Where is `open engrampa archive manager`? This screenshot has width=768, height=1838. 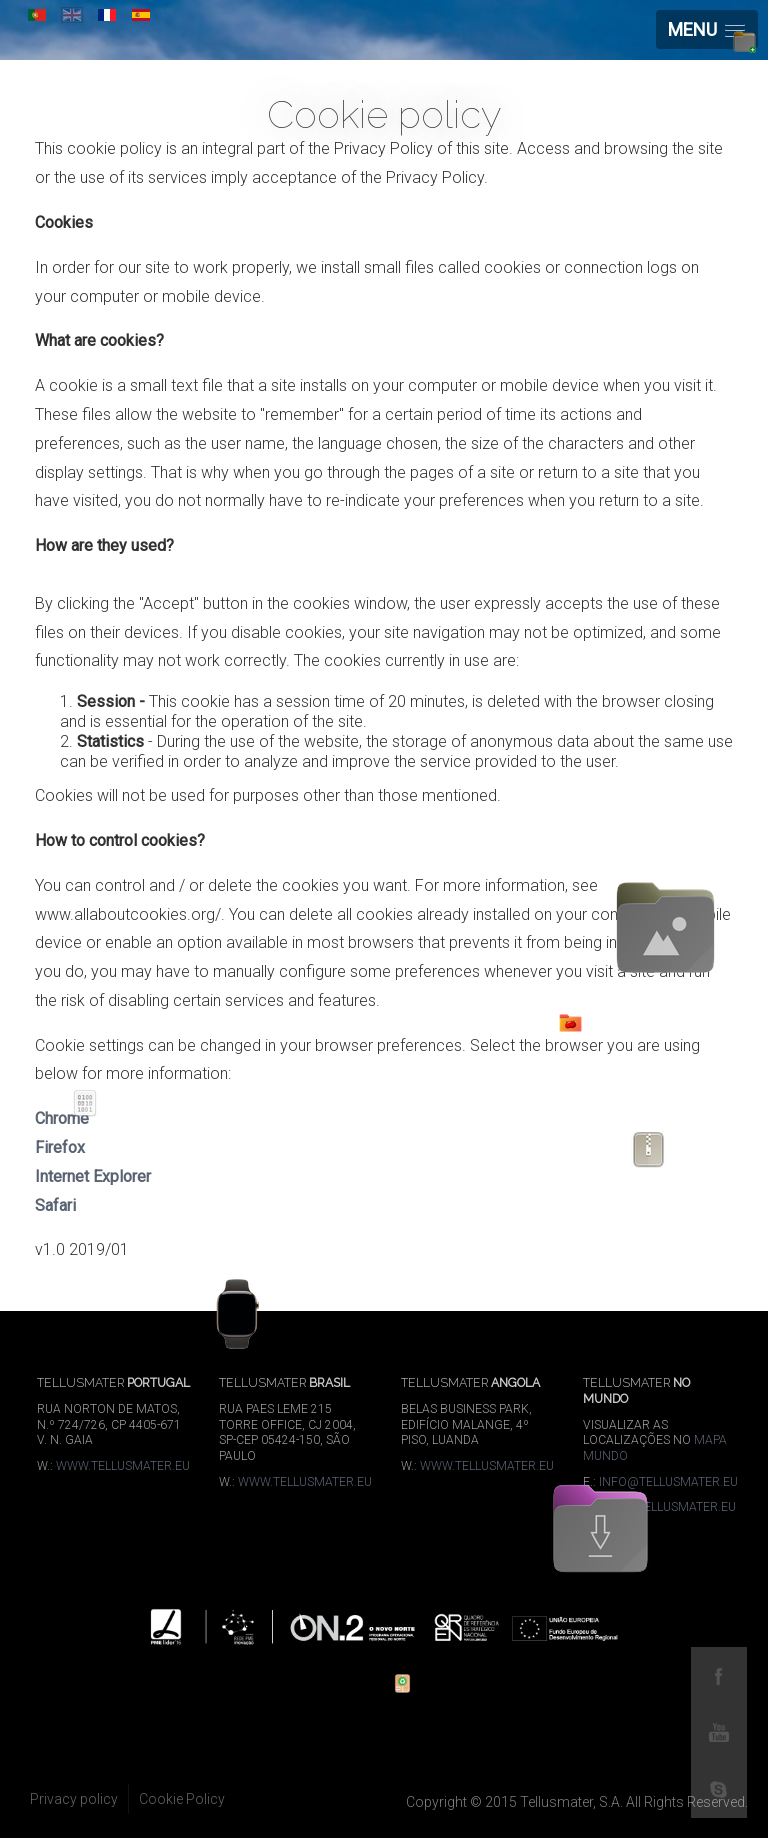
open engrampa archive manager is located at coordinates (648, 1149).